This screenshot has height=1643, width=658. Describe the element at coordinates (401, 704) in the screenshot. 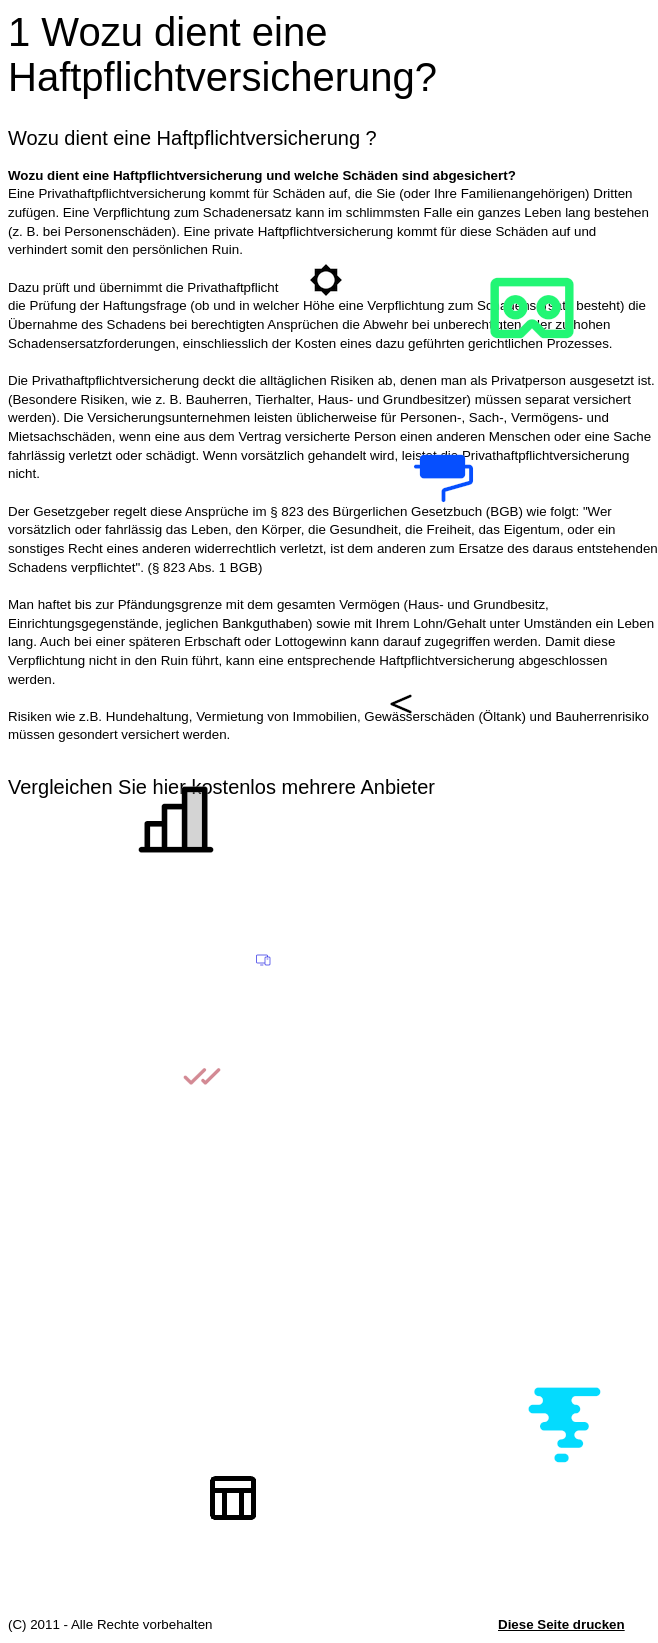

I see `less than comparison operator` at that location.